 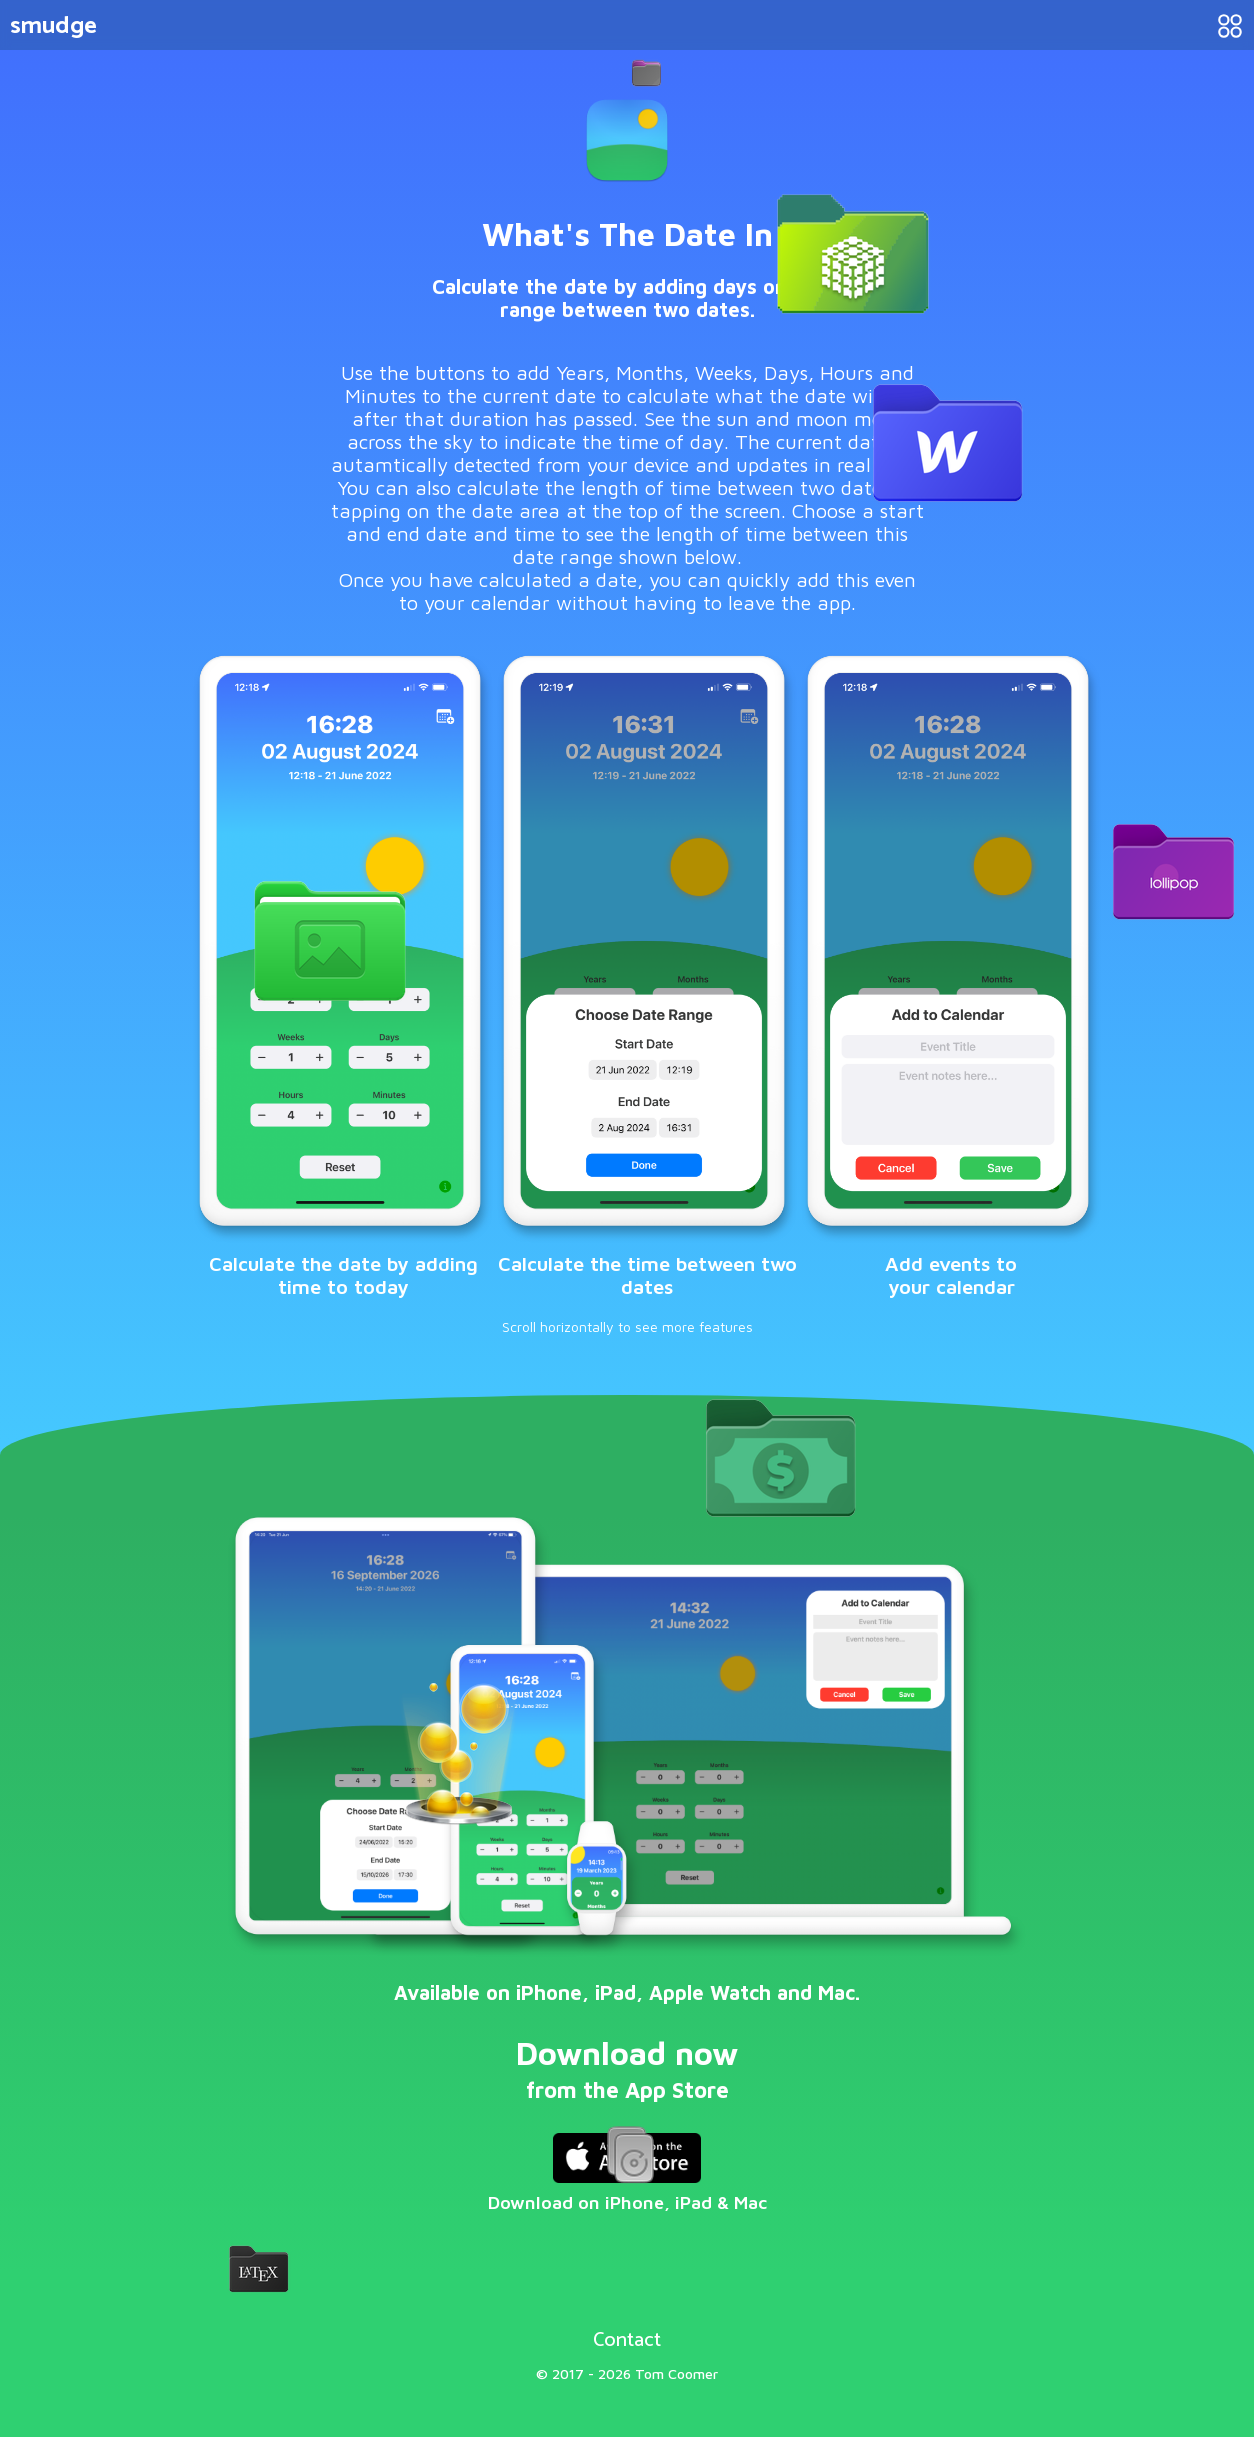 I want to click on access multiple disk drives or storage devices, so click(x=630, y=2154).